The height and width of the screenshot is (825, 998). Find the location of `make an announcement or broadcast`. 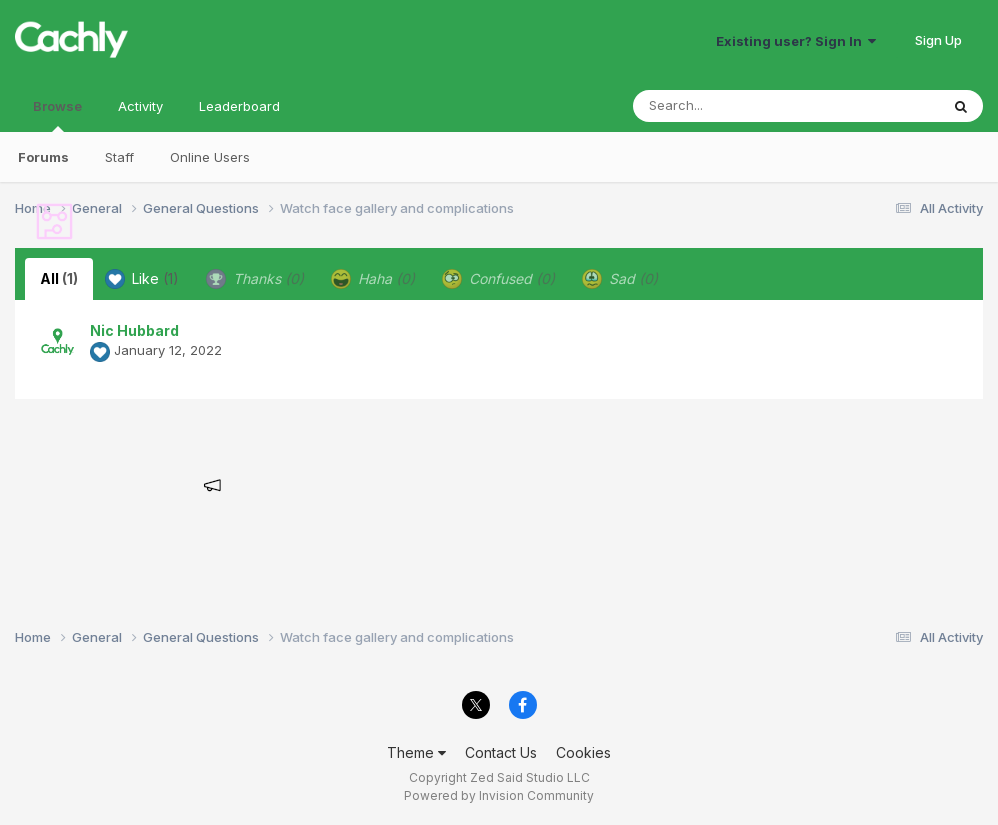

make an announcement or broadcast is located at coordinates (212, 485).